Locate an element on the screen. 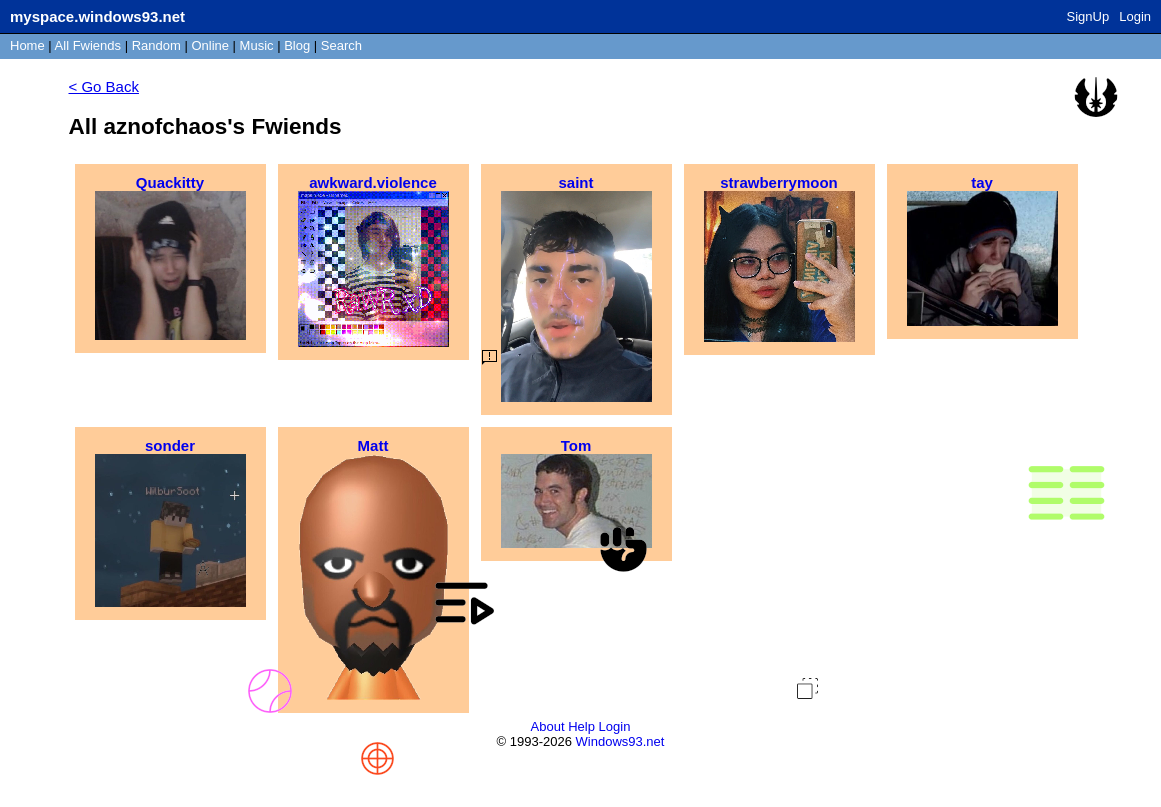 The height and width of the screenshot is (807, 1161). view announcements or alerts is located at coordinates (489, 357).